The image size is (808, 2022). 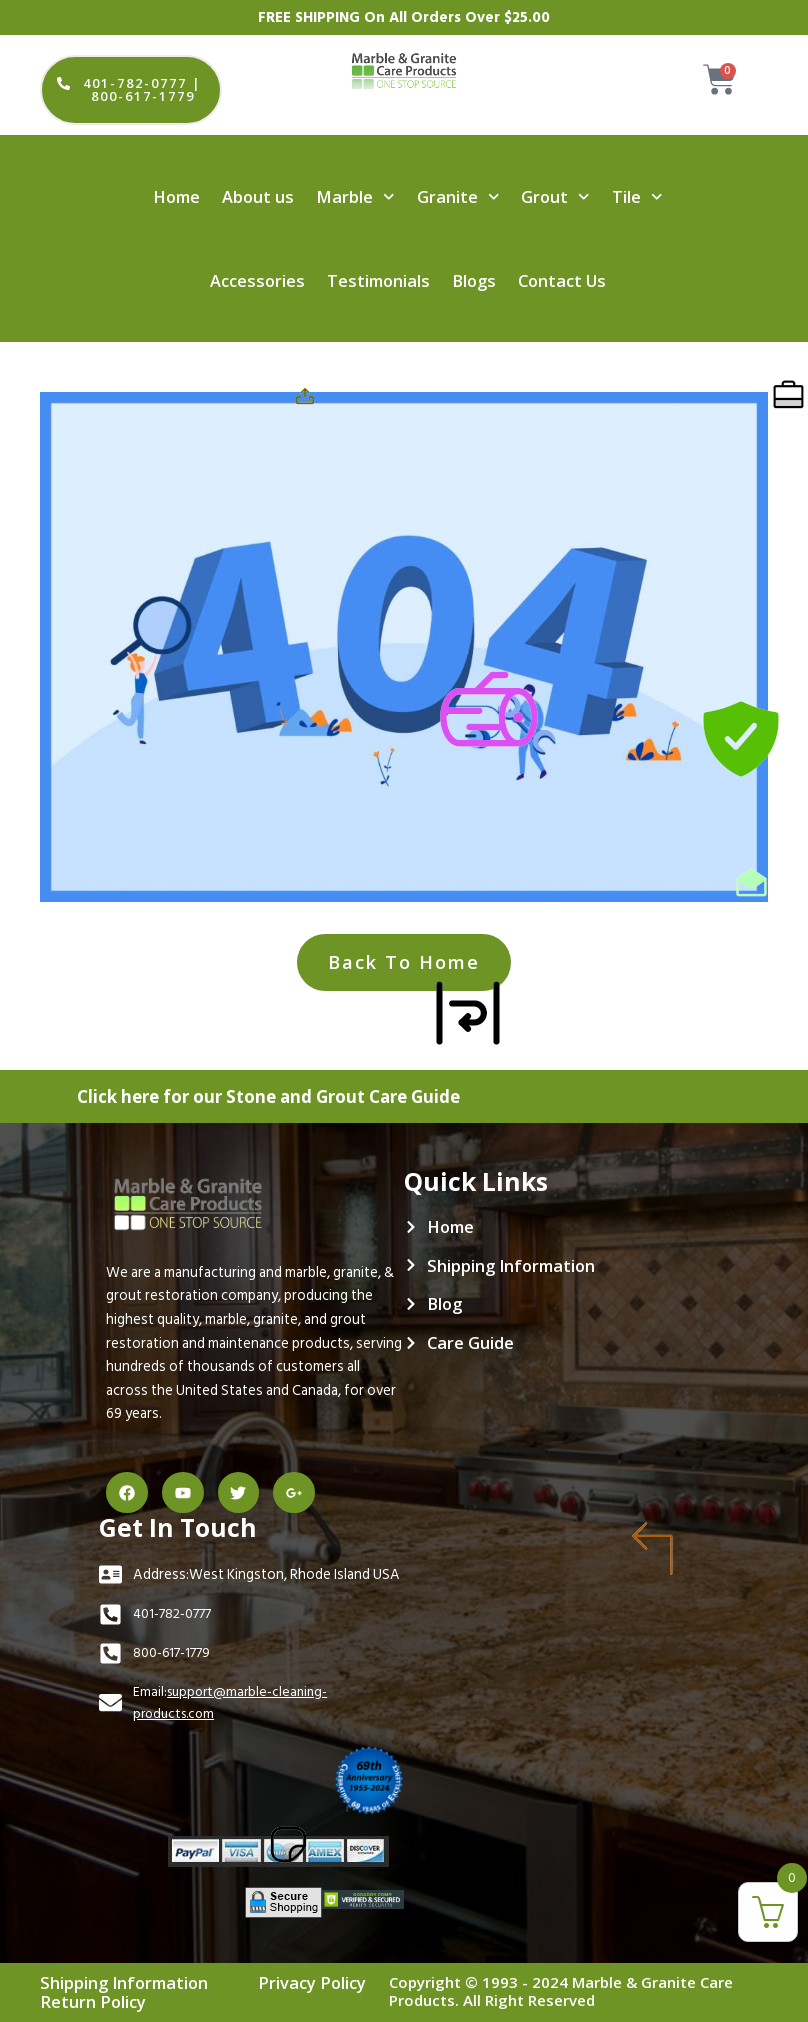 What do you see at coordinates (305, 397) in the screenshot?
I see `upload a file or document` at bounding box center [305, 397].